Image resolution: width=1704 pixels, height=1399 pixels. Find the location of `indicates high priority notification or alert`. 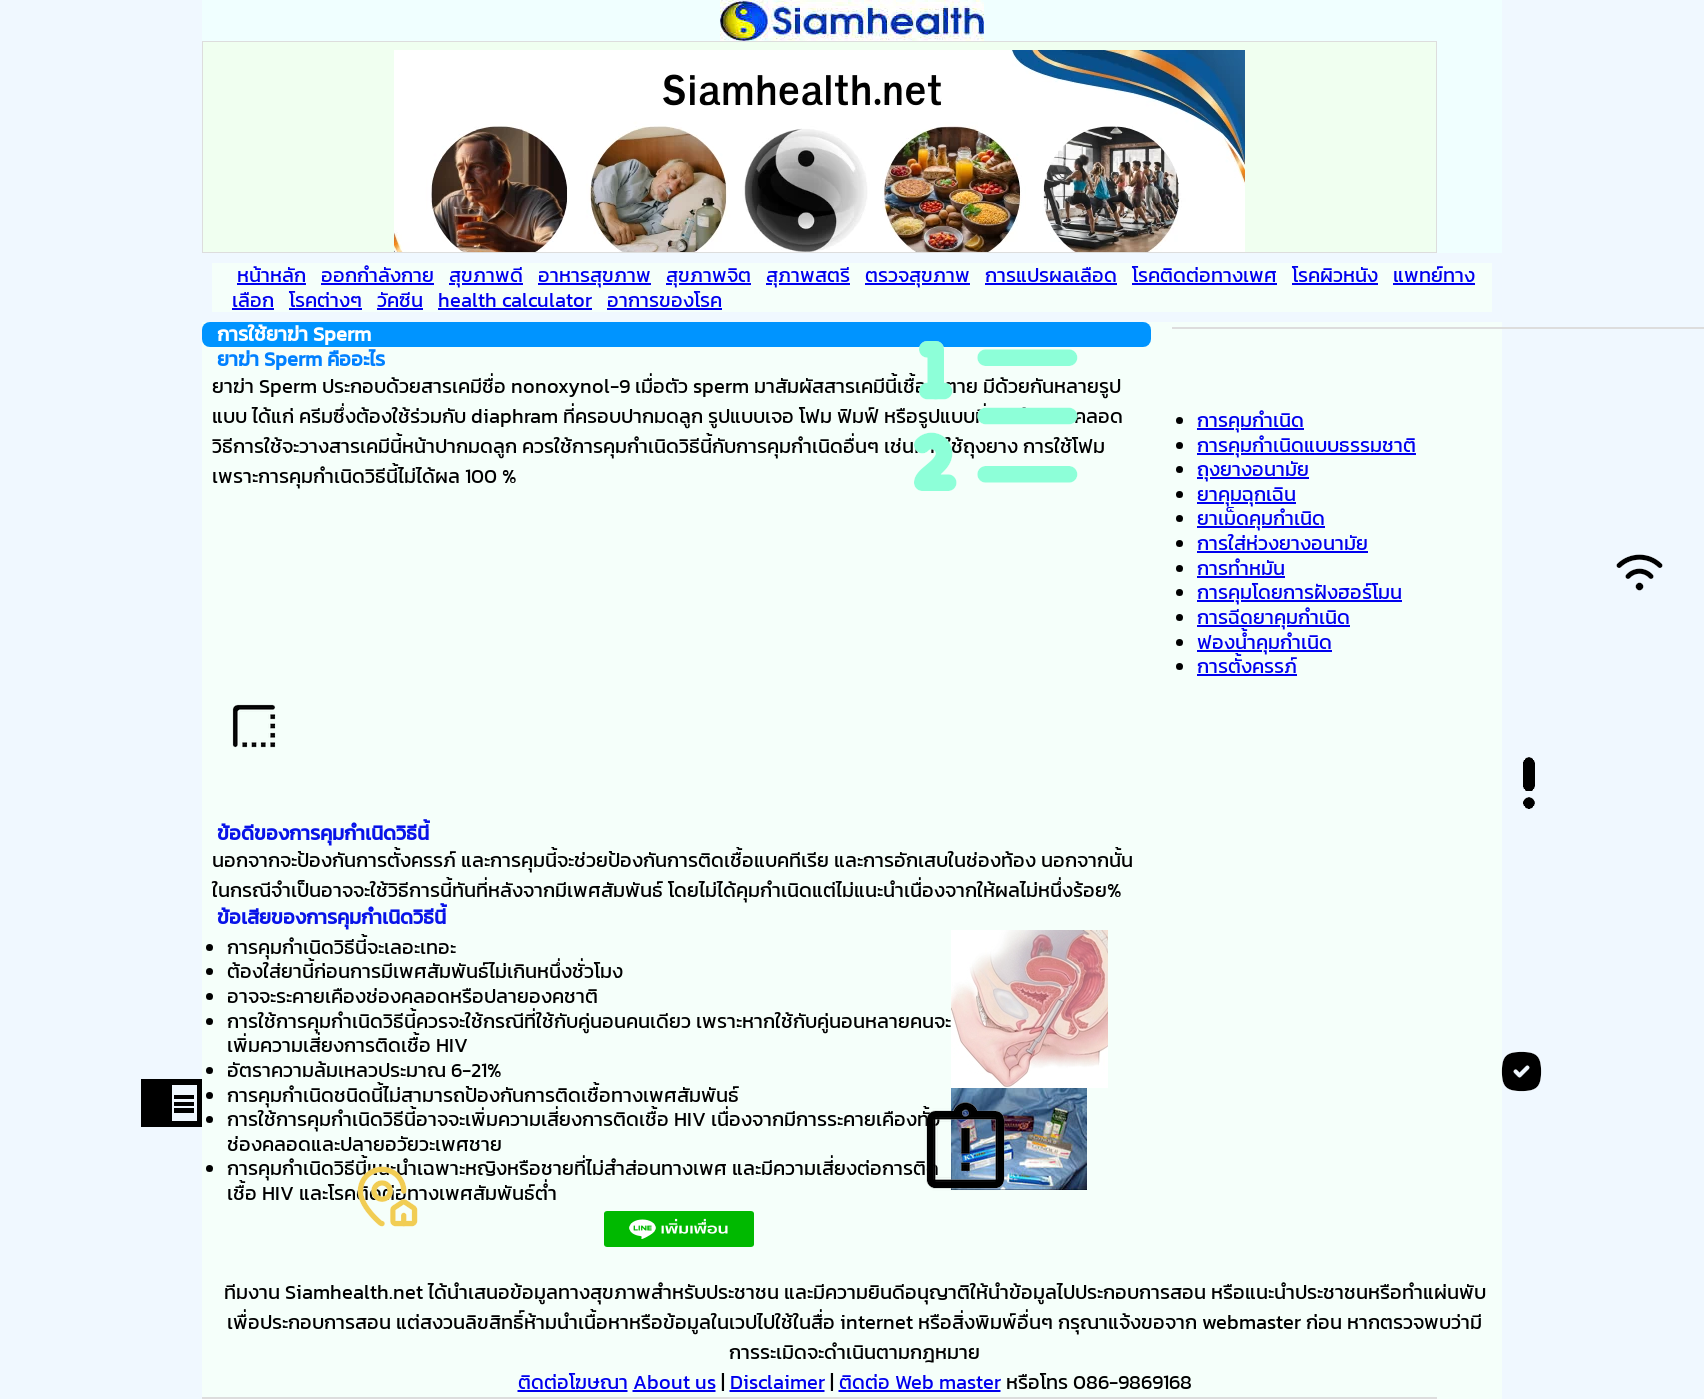

indicates high priority notification or alert is located at coordinates (1529, 783).